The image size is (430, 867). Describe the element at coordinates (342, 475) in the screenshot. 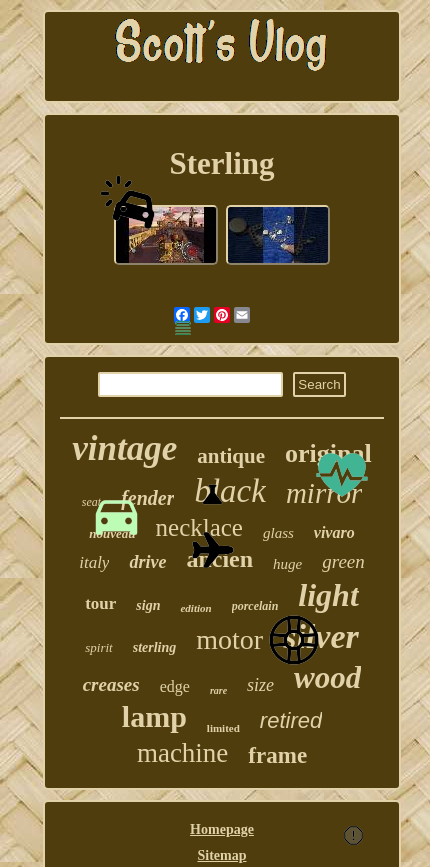

I see `track your fitness and health metrics` at that location.